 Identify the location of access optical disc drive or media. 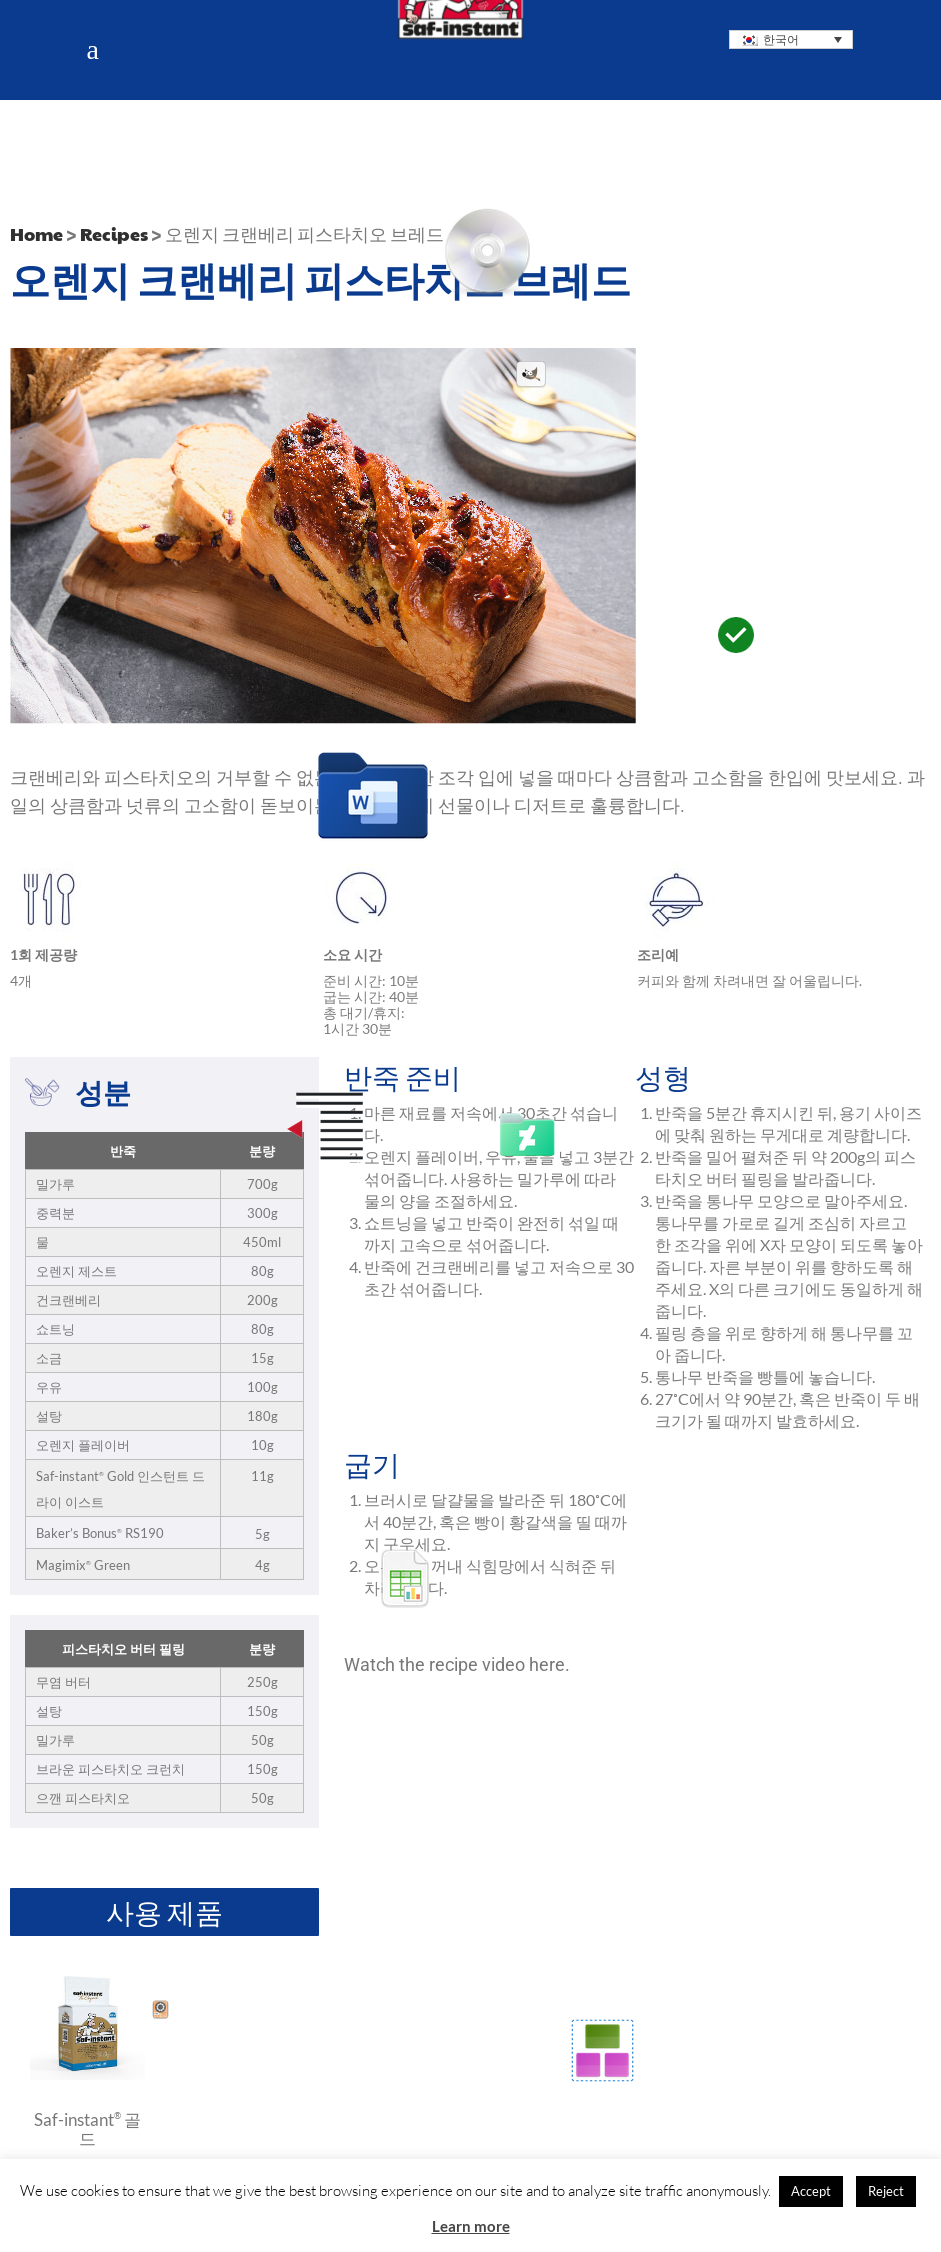
(487, 250).